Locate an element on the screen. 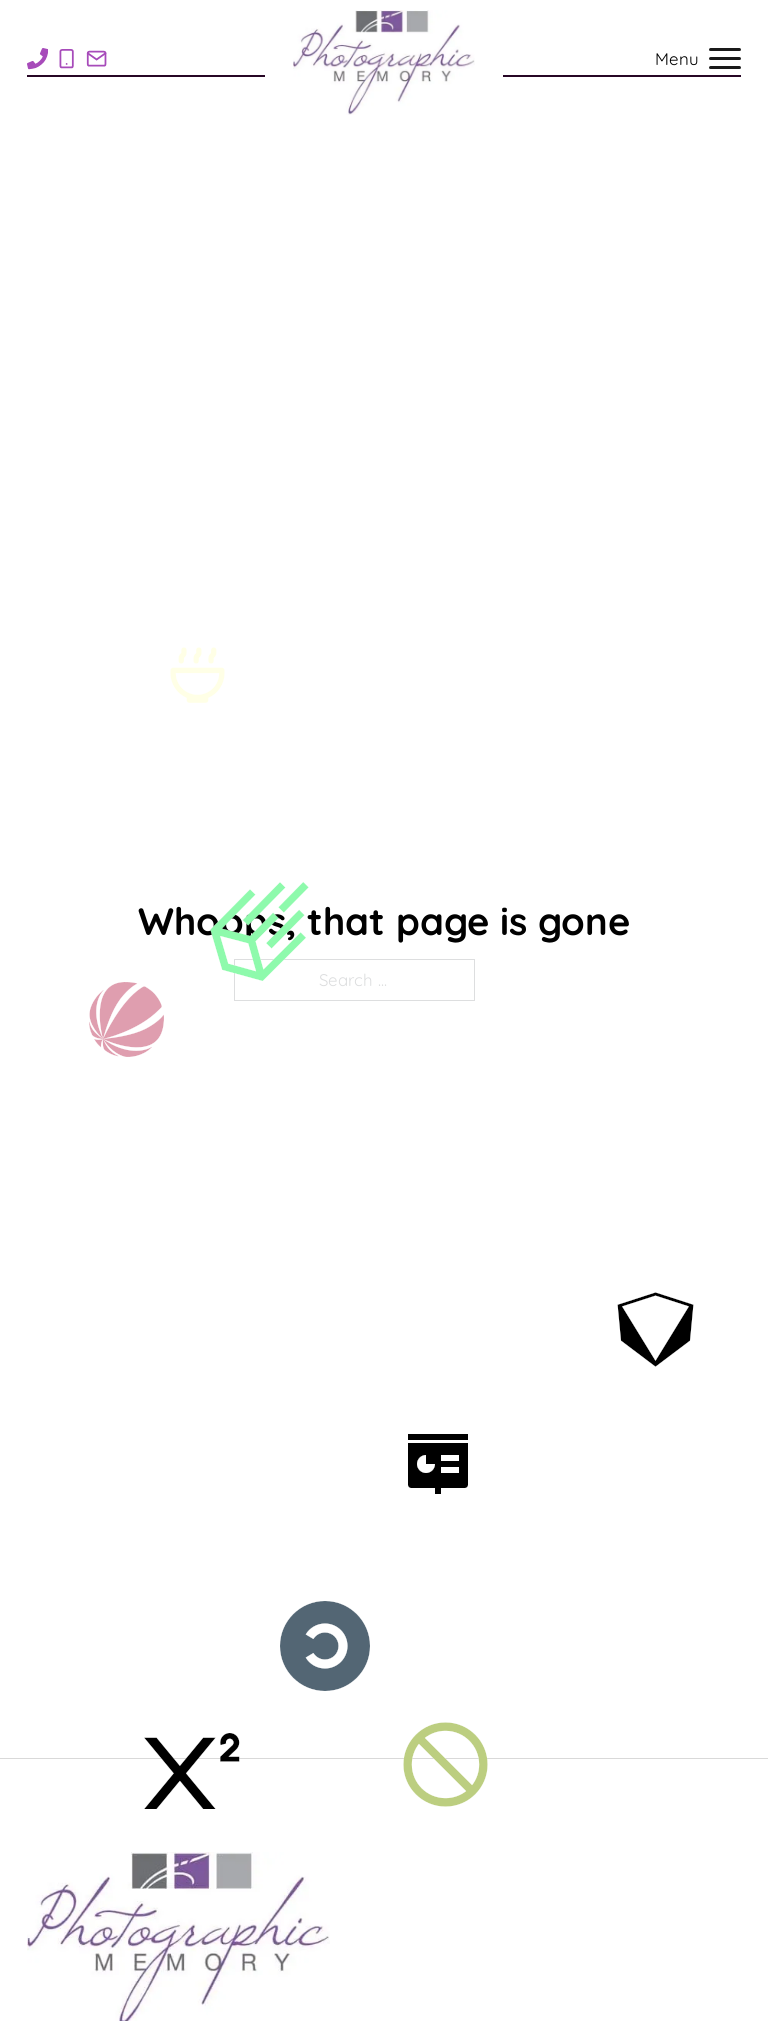 The height and width of the screenshot is (2021, 768). format selected text as superscript is located at coordinates (187, 1771).